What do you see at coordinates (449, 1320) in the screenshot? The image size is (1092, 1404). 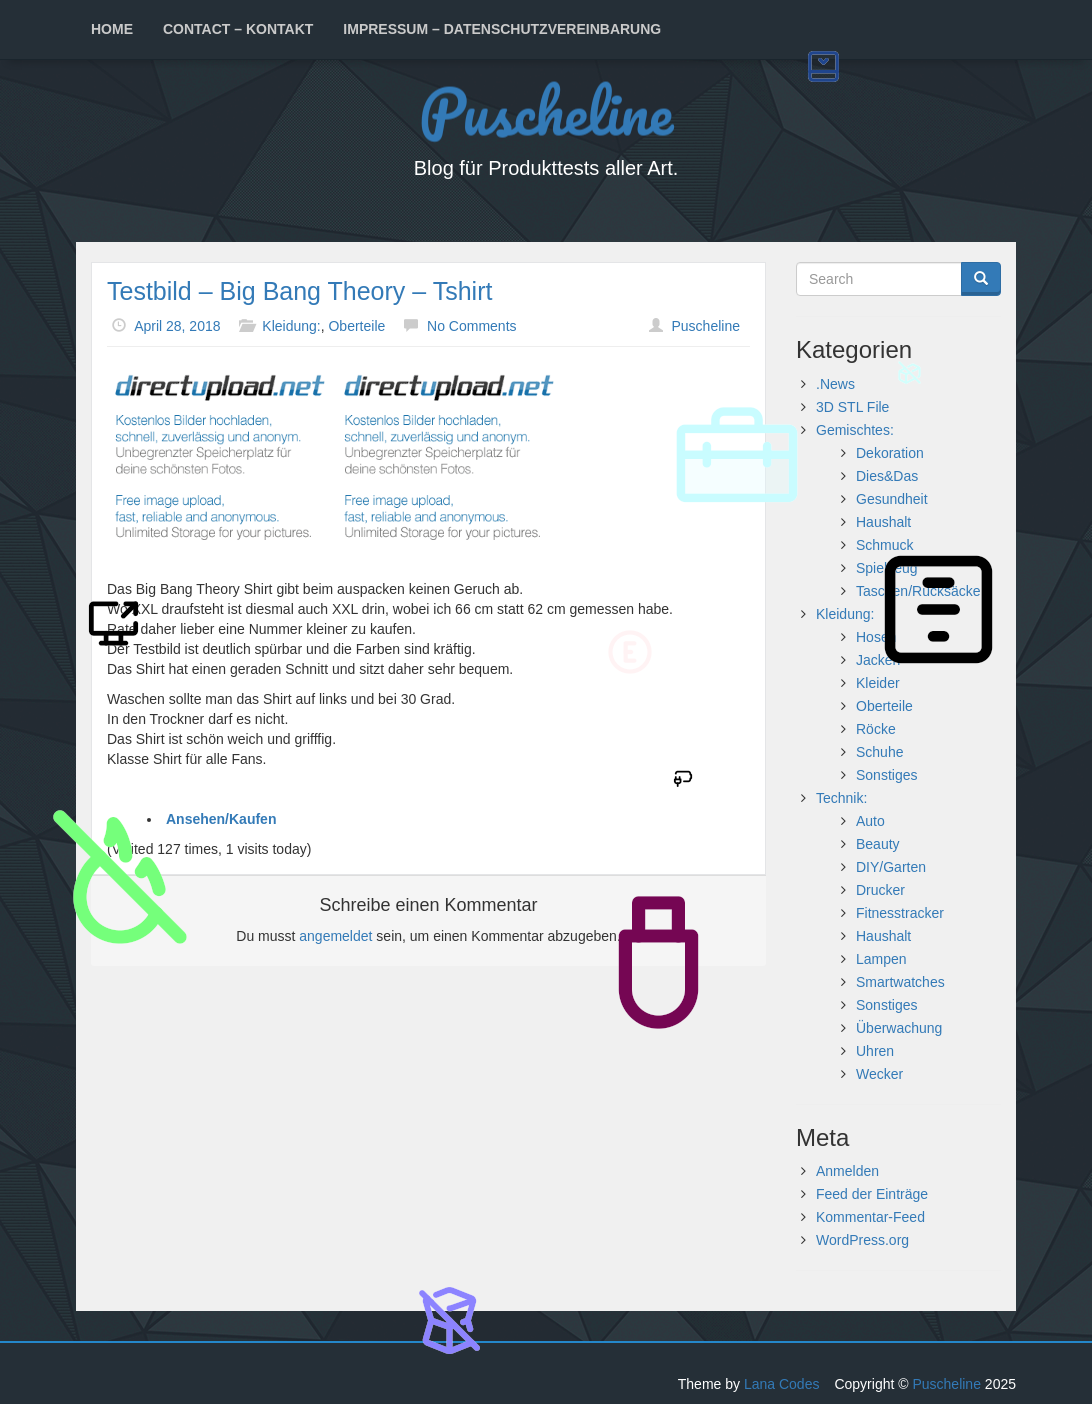 I see `disable 3D object rendering` at bounding box center [449, 1320].